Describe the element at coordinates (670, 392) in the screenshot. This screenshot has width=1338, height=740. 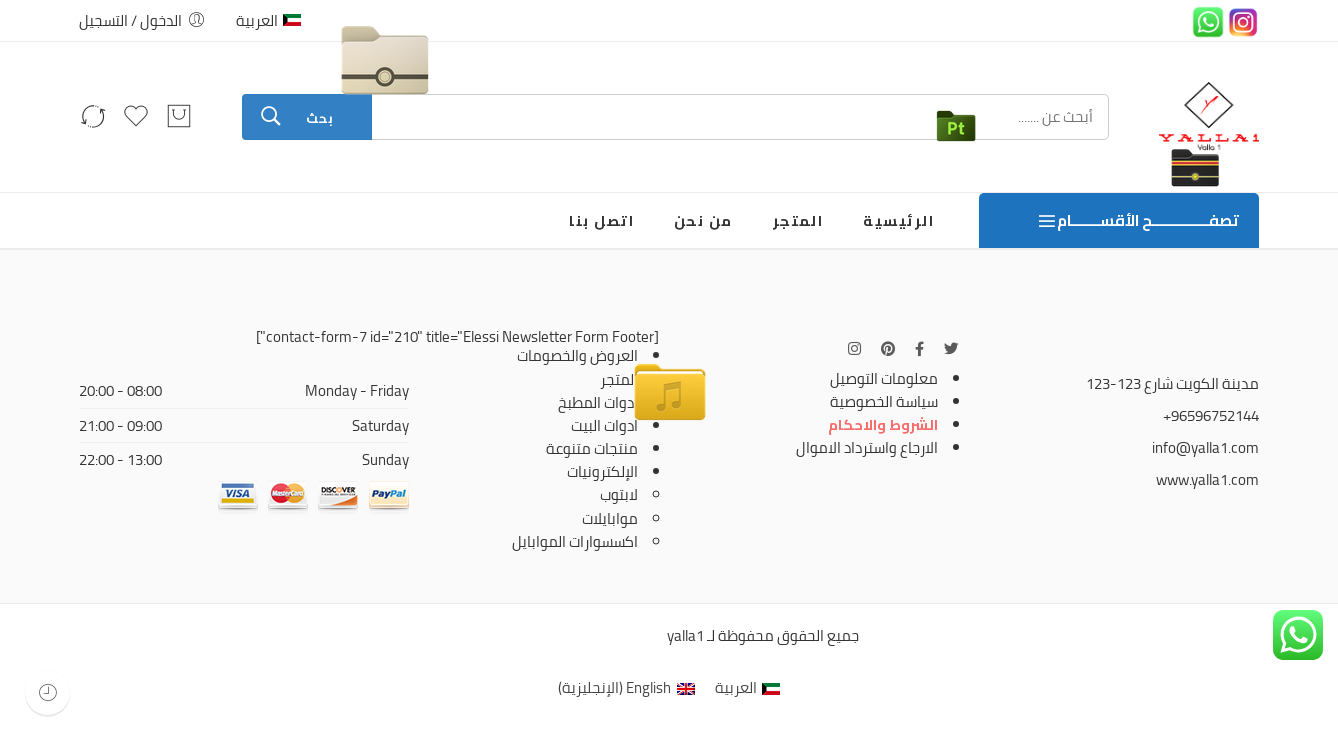
I see `open your music files folder` at that location.